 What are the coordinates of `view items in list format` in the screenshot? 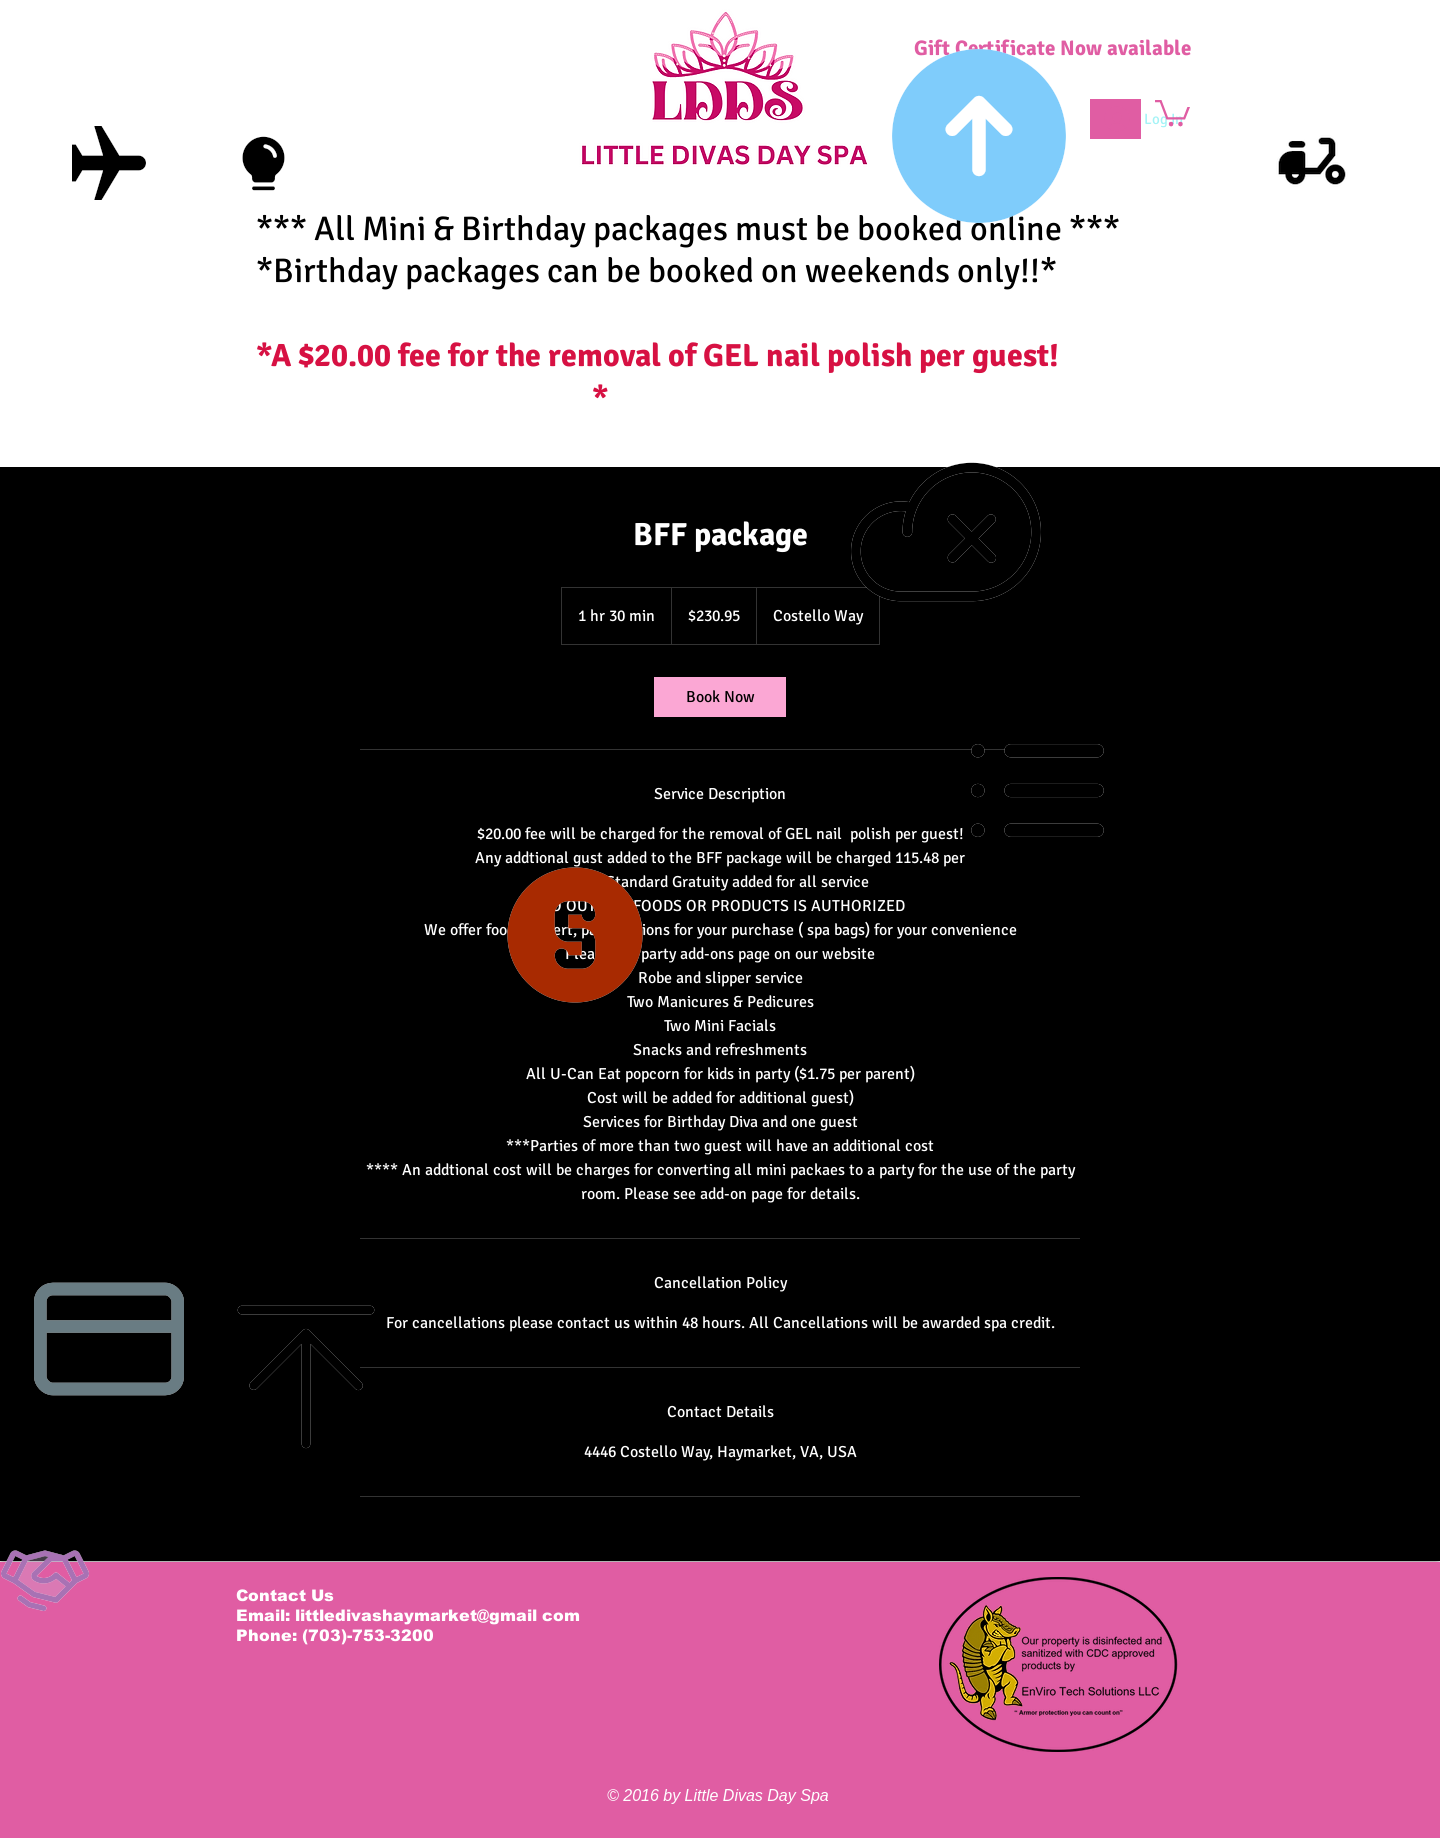 It's located at (1037, 790).